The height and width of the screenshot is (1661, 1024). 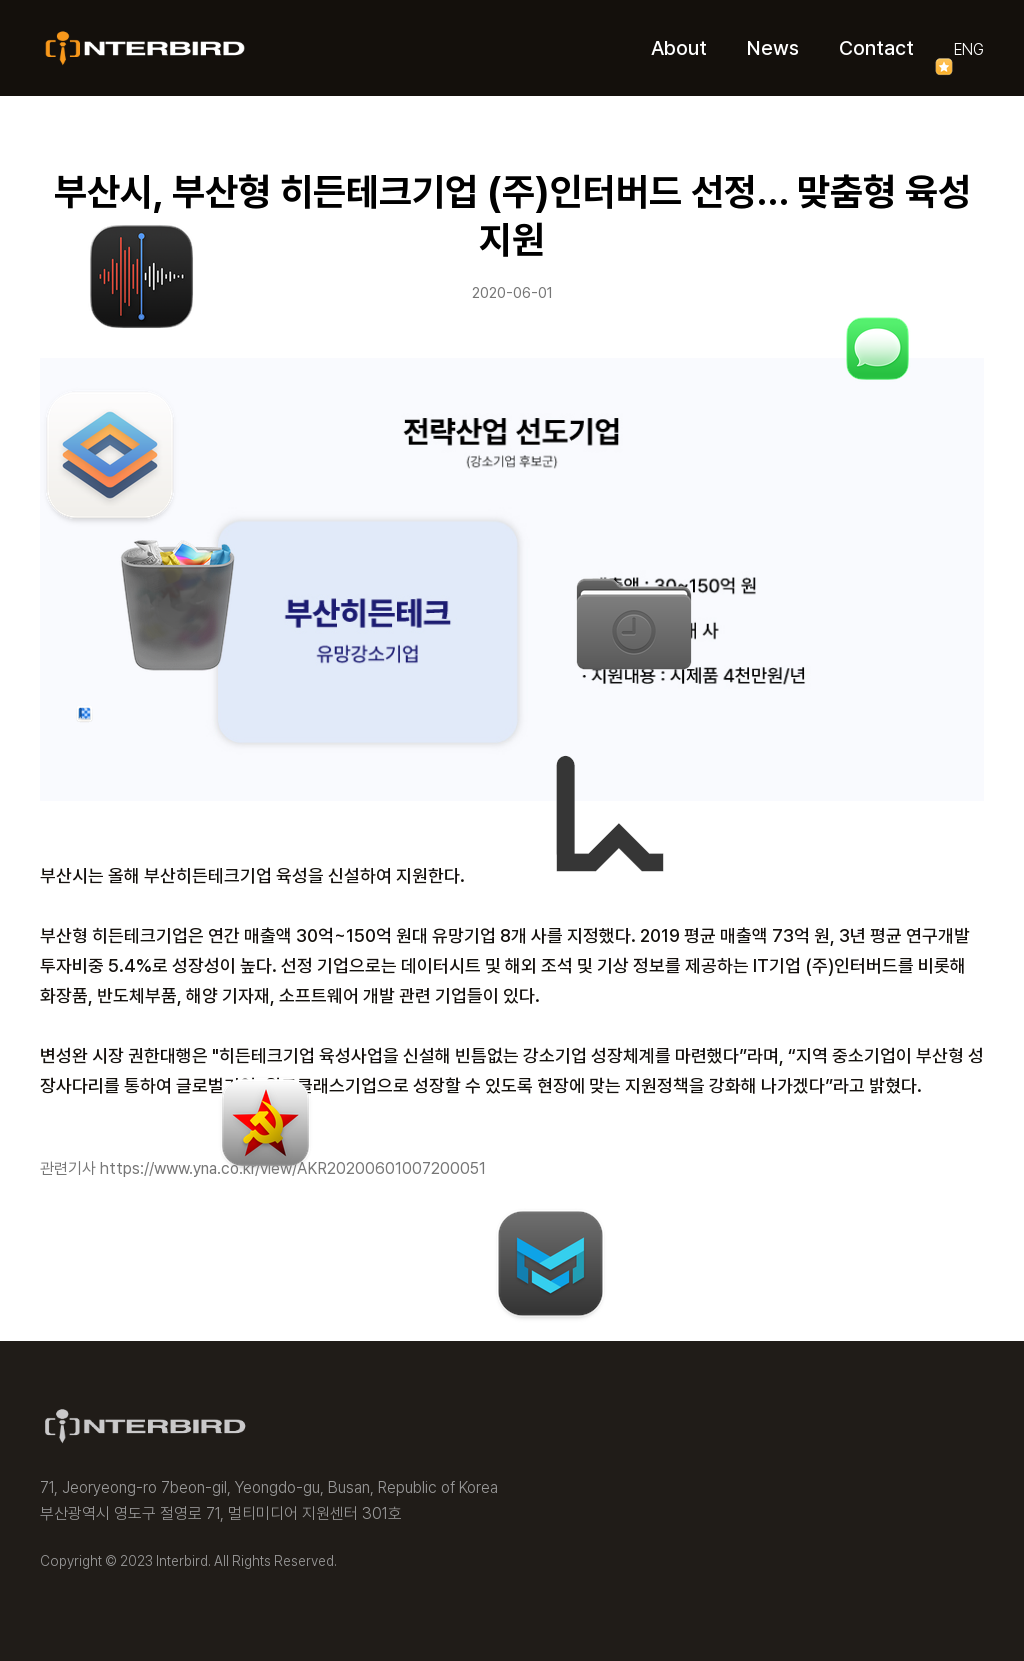 What do you see at coordinates (877, 348) in the screenshot?
I see `open the messages app` at bounding box center [877, 348].